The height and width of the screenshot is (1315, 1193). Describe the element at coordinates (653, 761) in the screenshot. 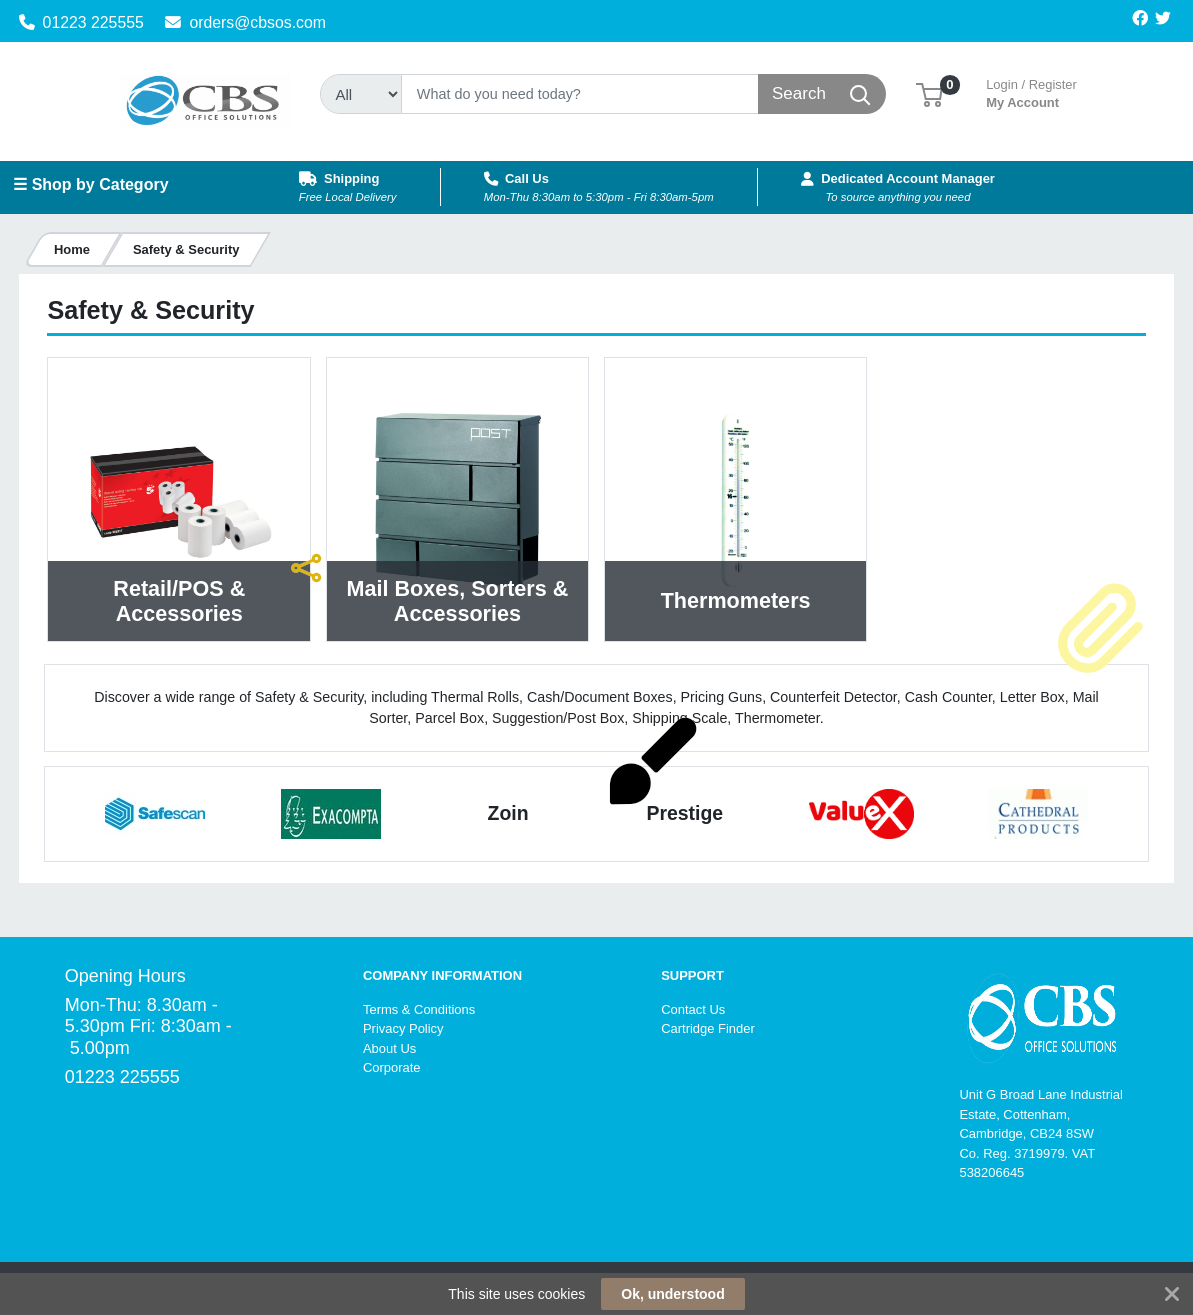

I see `access brush or painting tools` at that location.